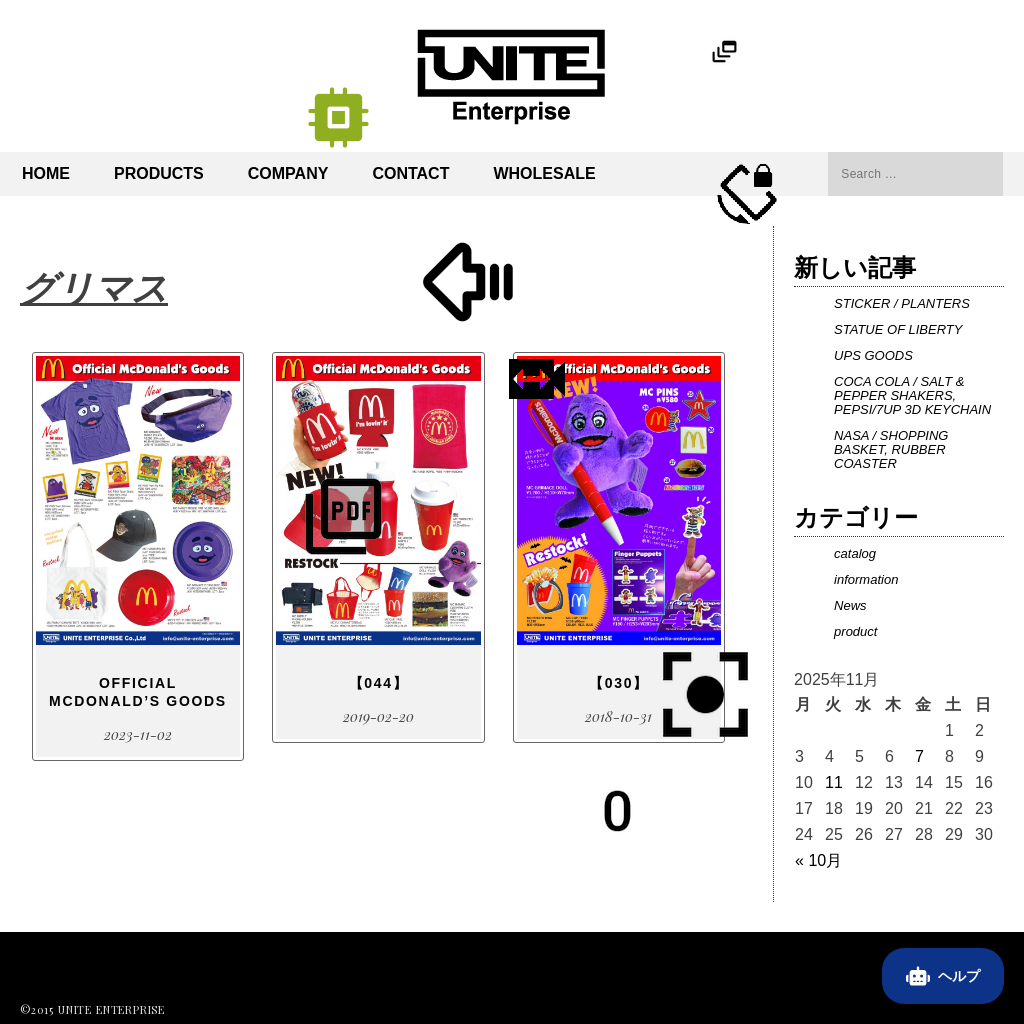  What do you see at coordinates (343, 516) in the screenshot?
I see `save or export as PDF` at bounding box center [343, 516].